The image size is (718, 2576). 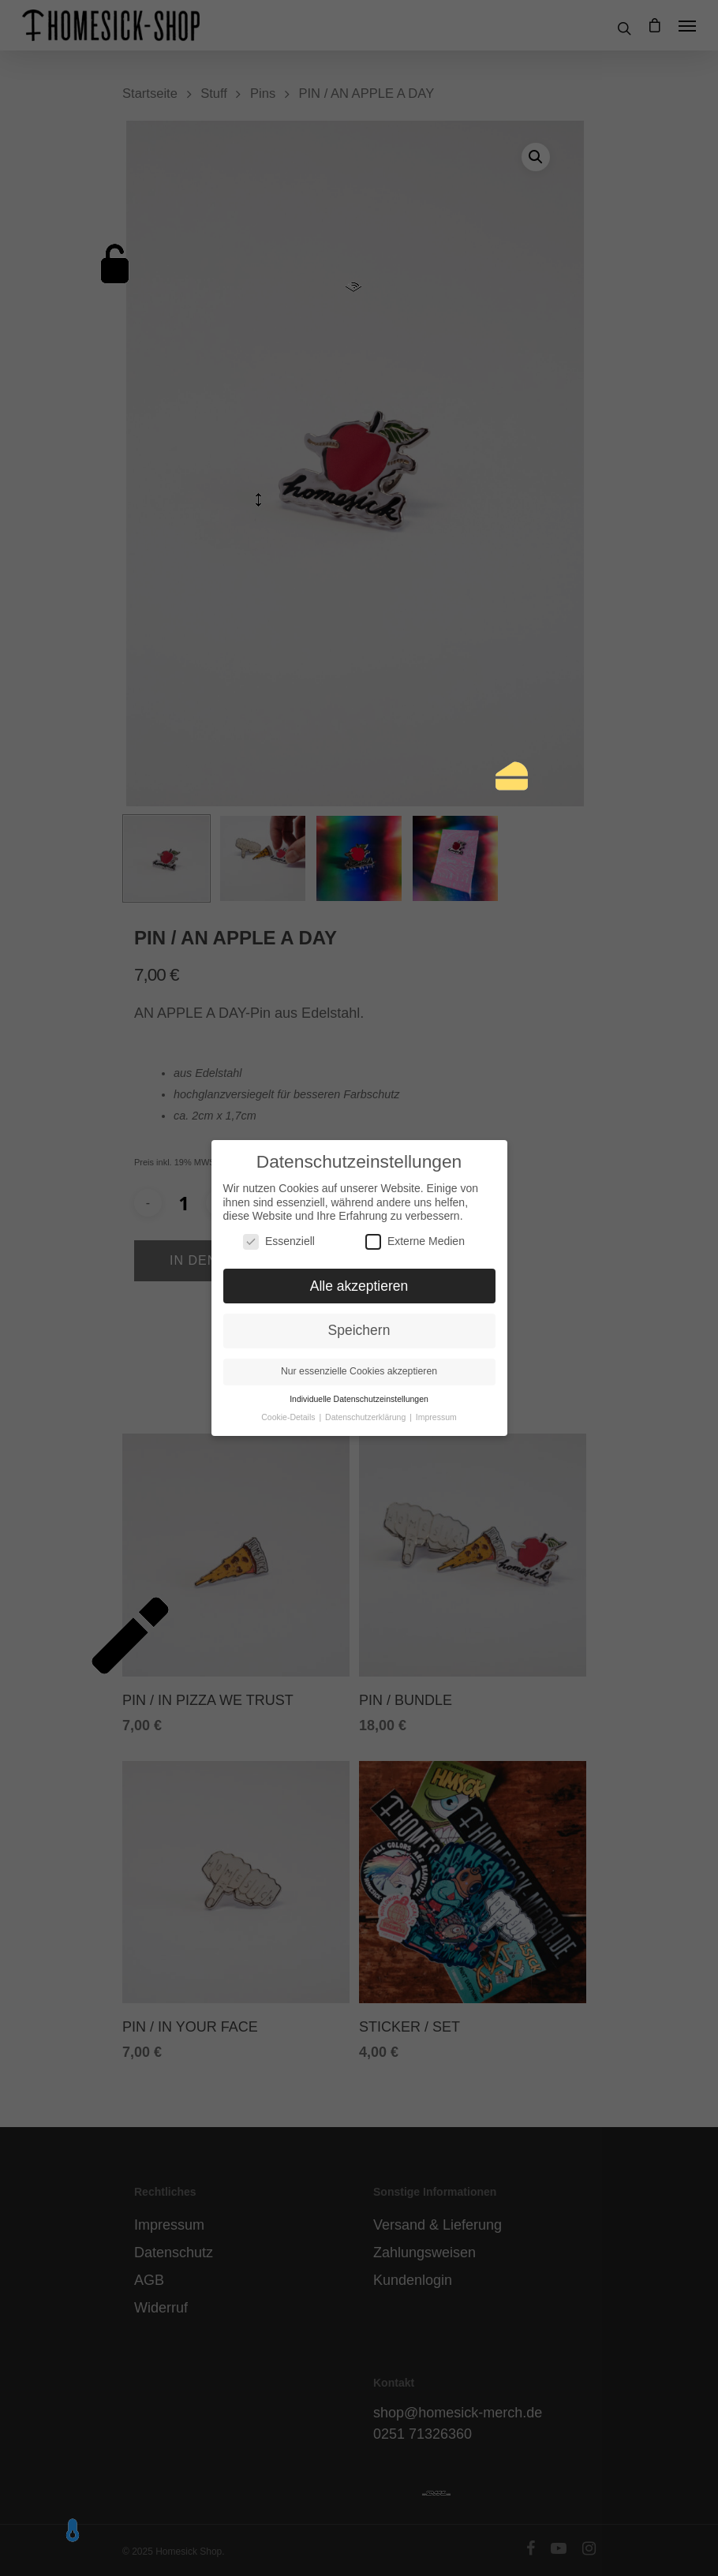 What do you see at coordinates (258, 499) in the screenshot?
I see `adjust vertical position or order` at bounding box center [258, 499].